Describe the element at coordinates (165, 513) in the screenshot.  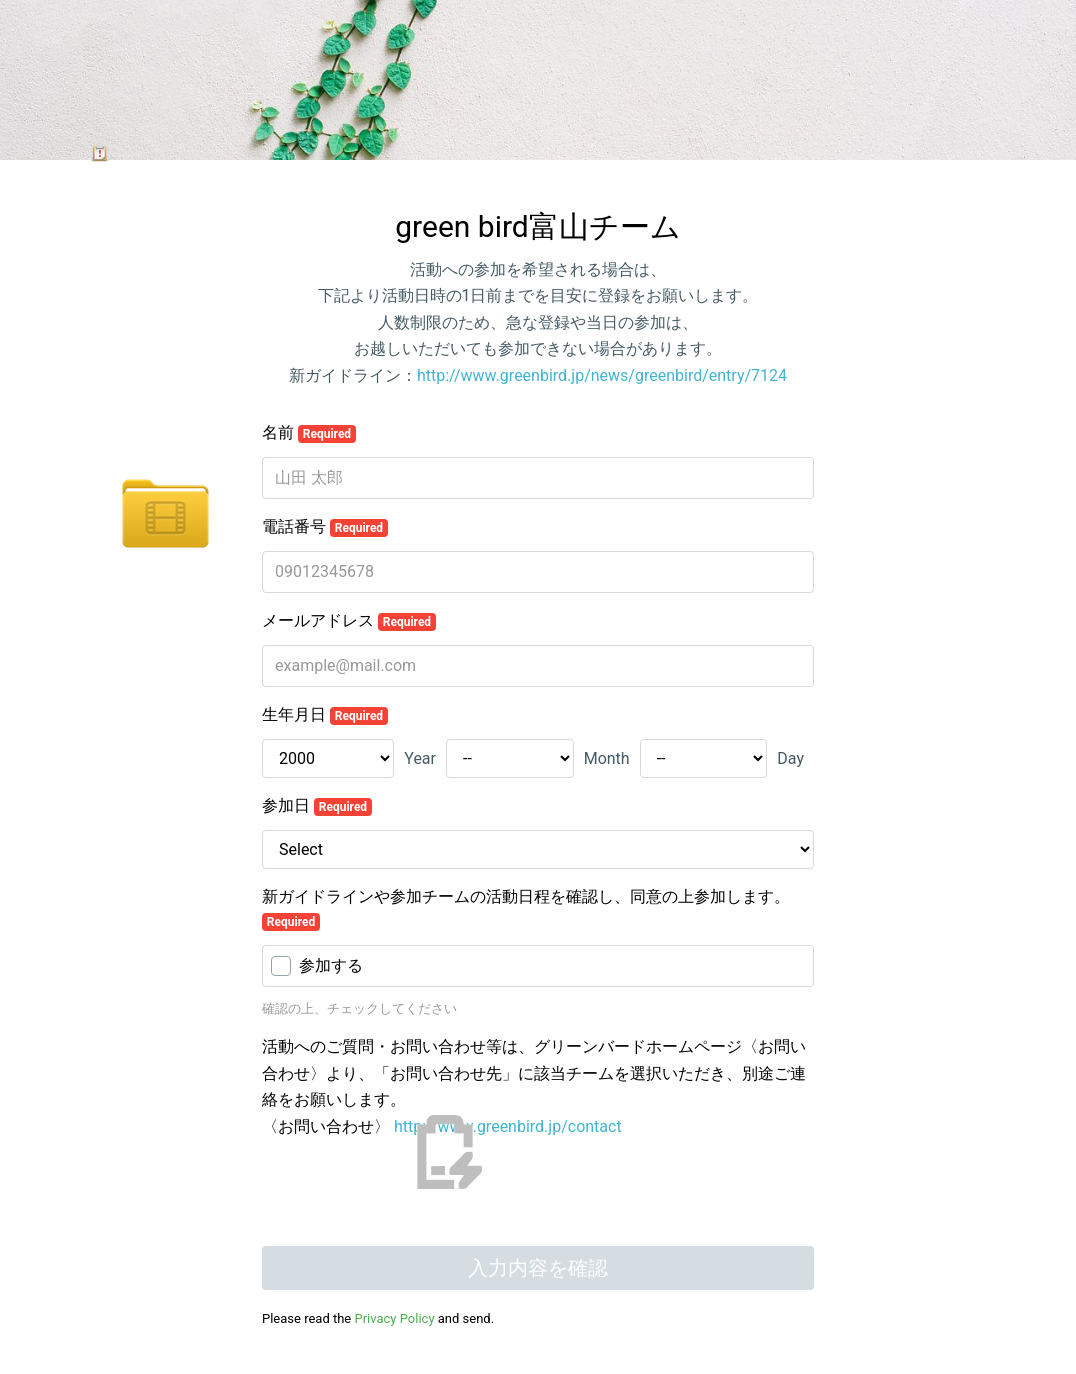
I see `open your videos folder` at that location.